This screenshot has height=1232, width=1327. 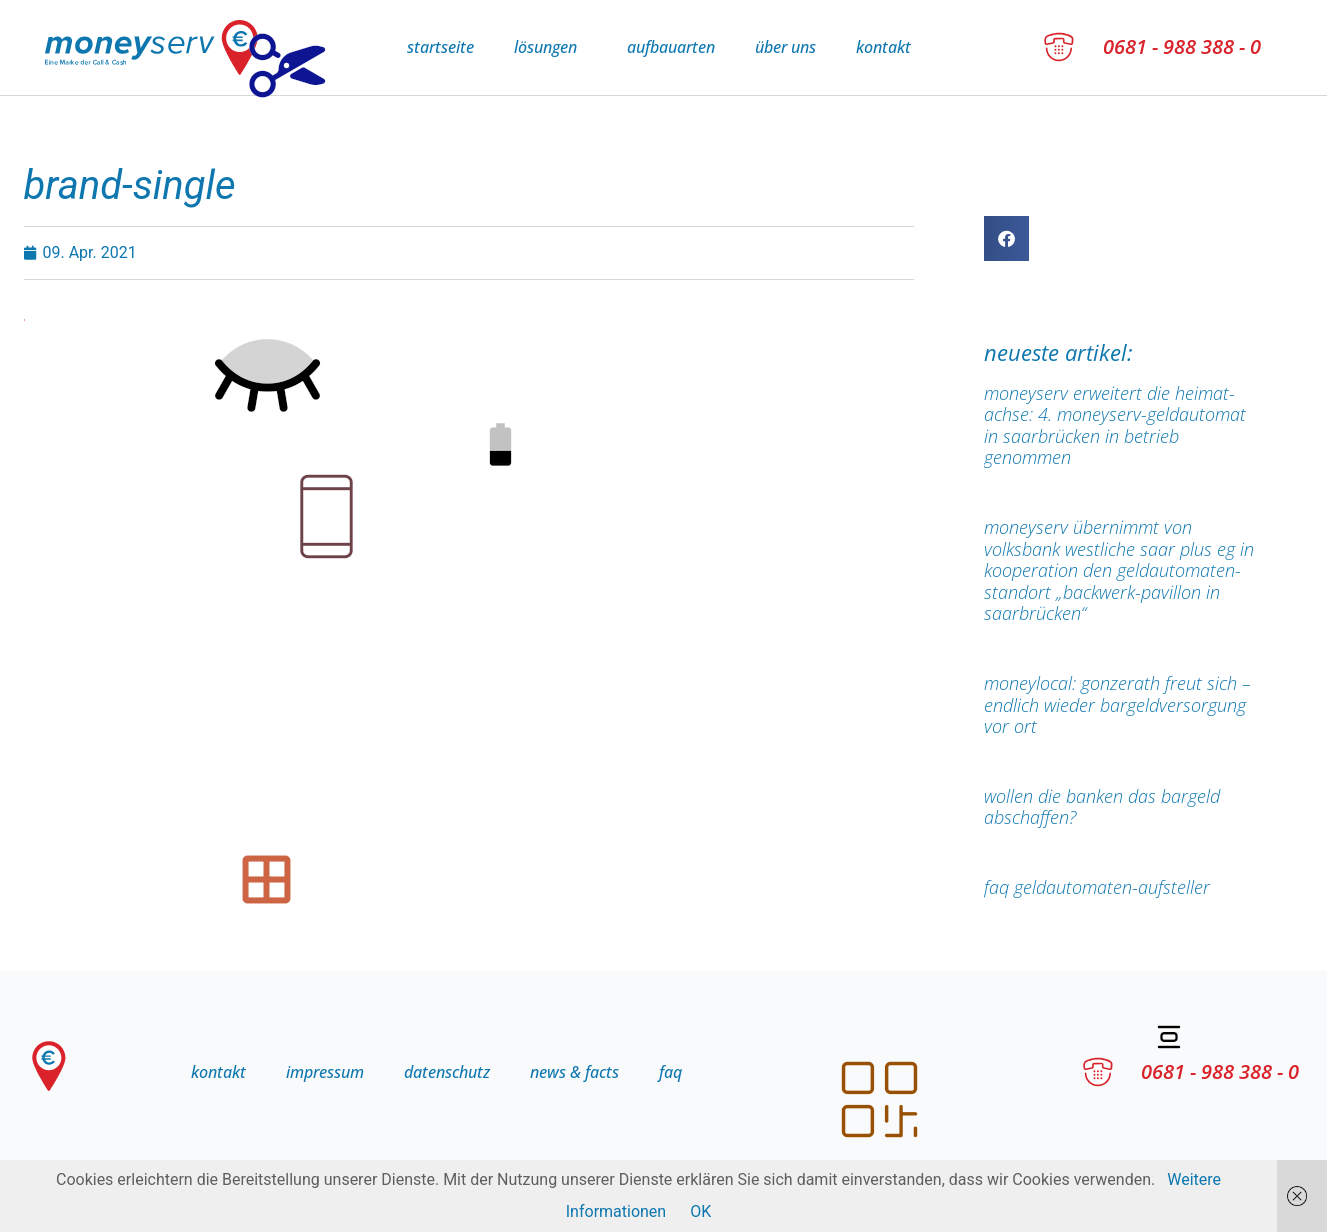 I want to click on indicates battery level at 30%, so click(x=500, y=444).